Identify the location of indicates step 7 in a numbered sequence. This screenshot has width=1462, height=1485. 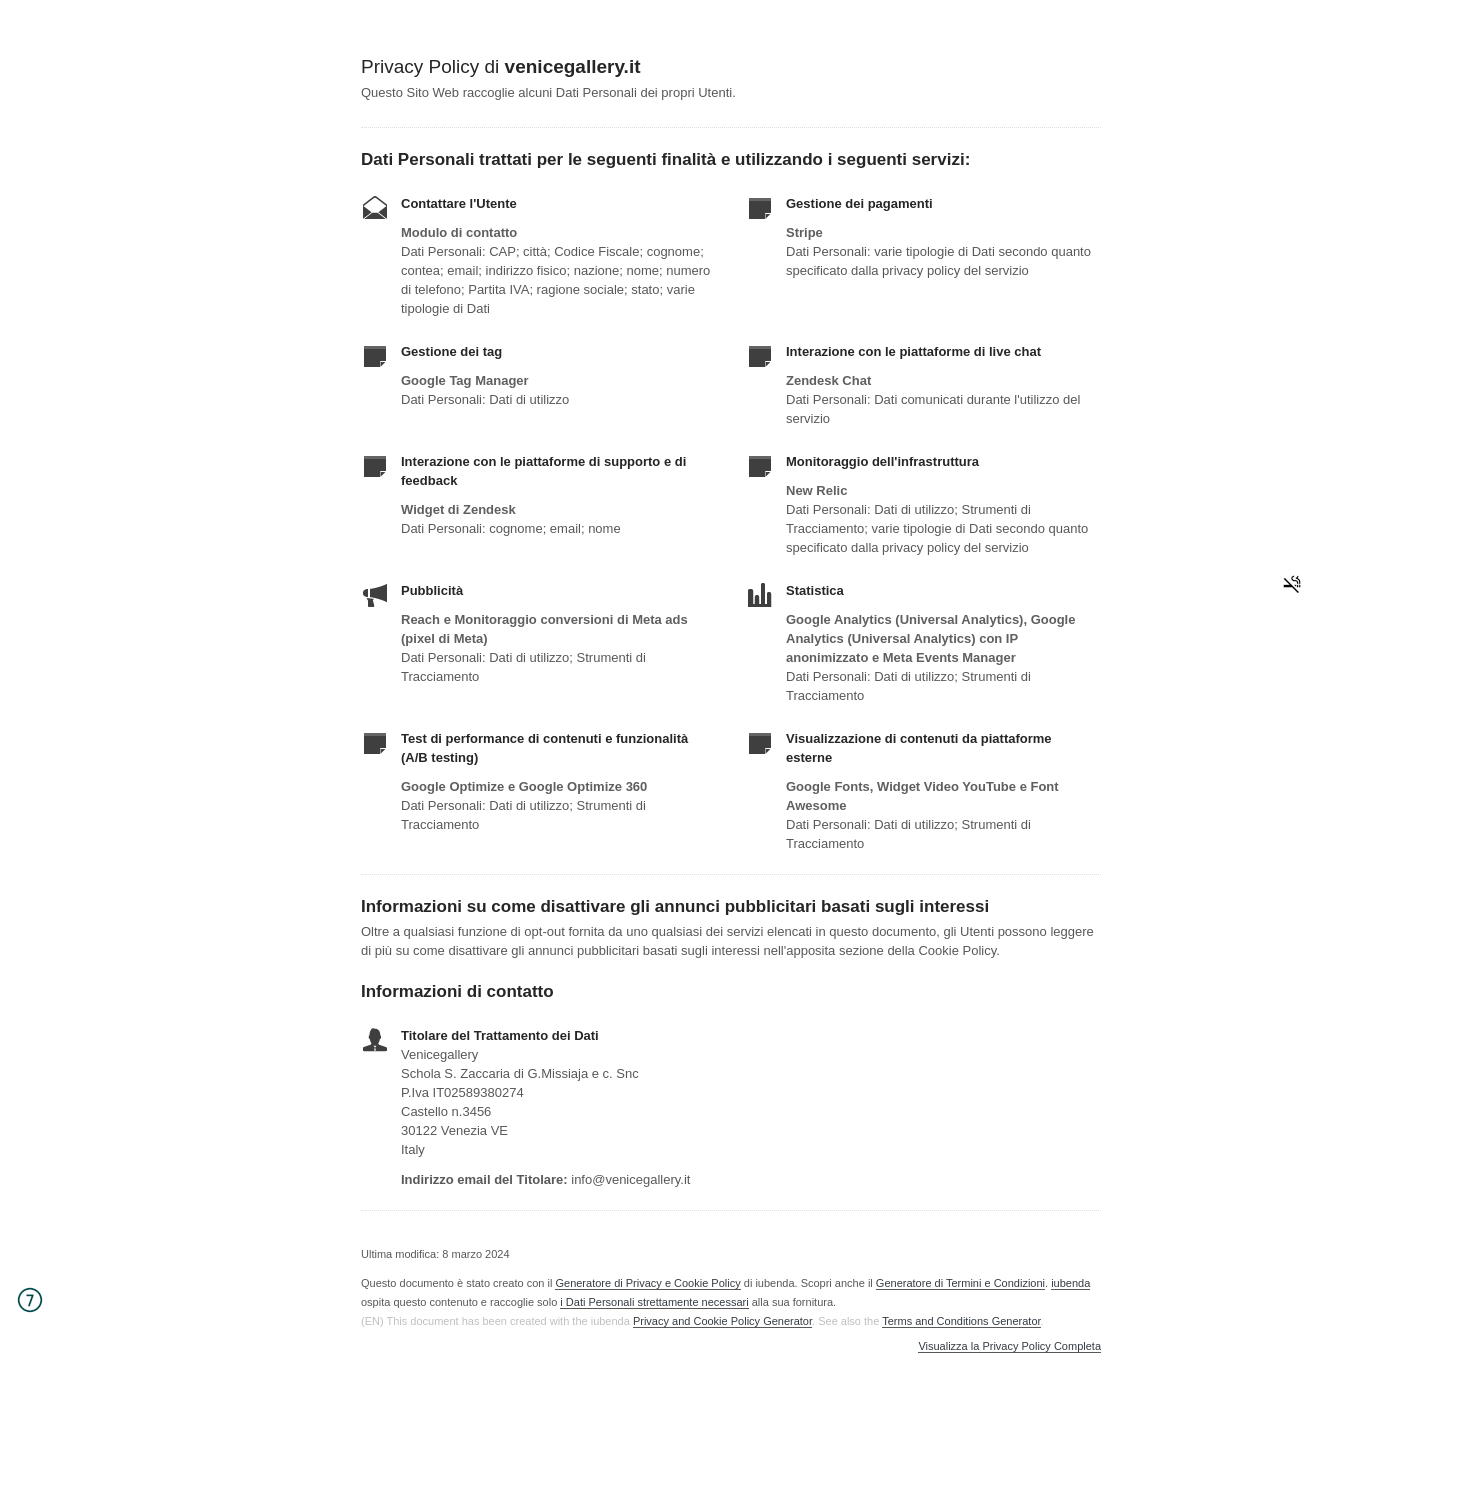
(30, 1300).